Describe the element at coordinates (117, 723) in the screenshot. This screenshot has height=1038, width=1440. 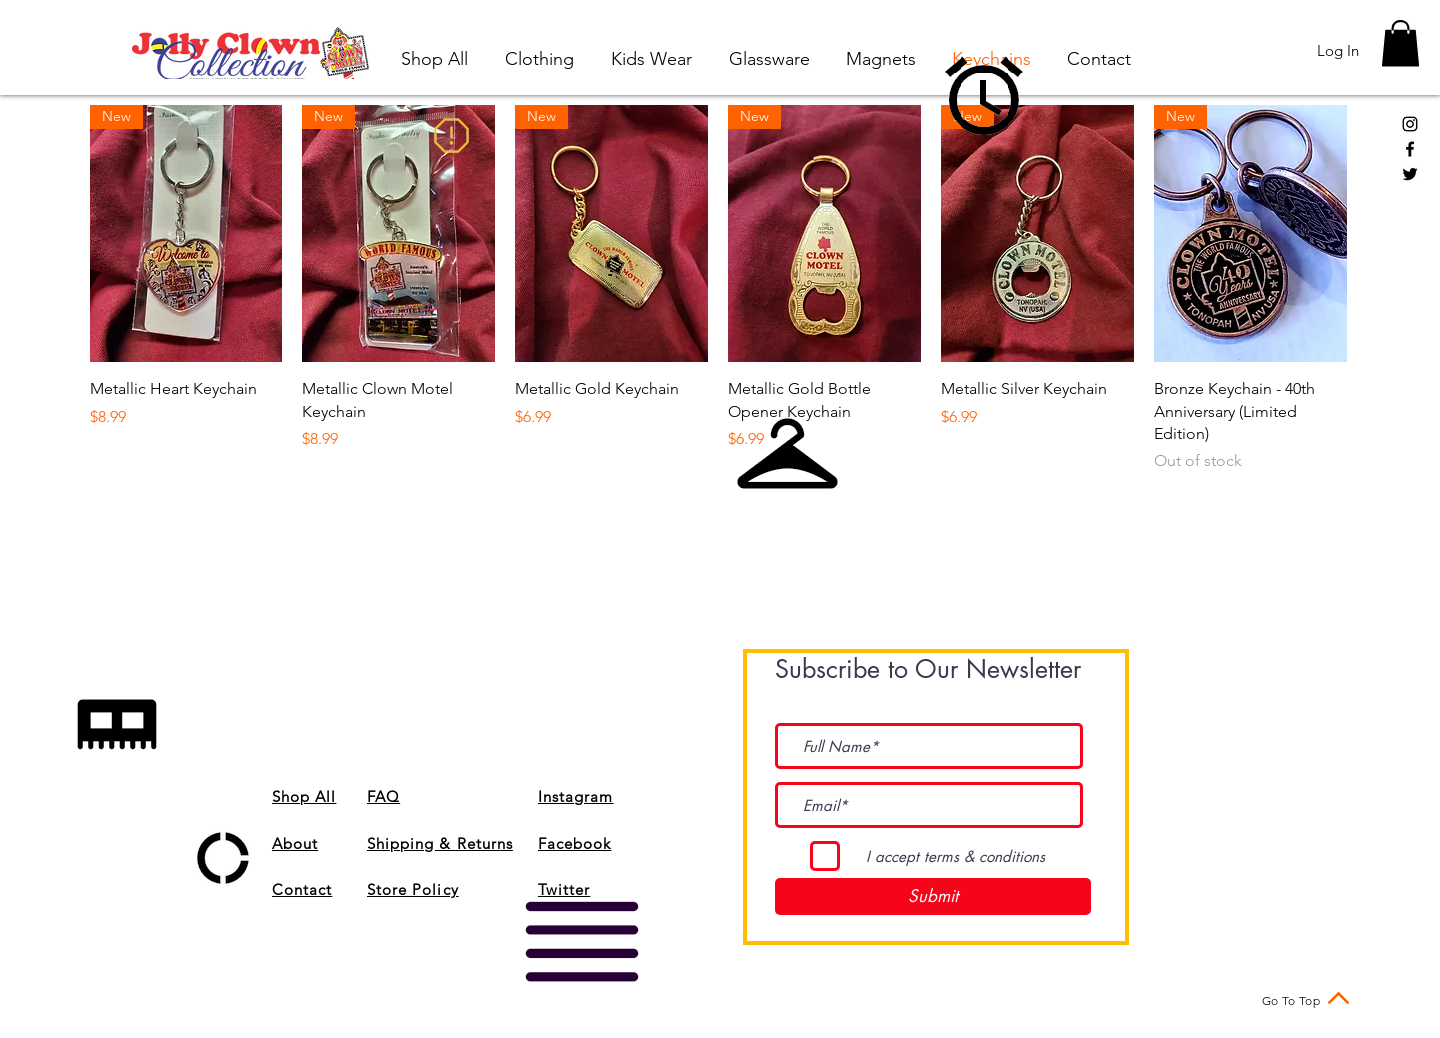
I see `view device memory or RAM usage` at that location.